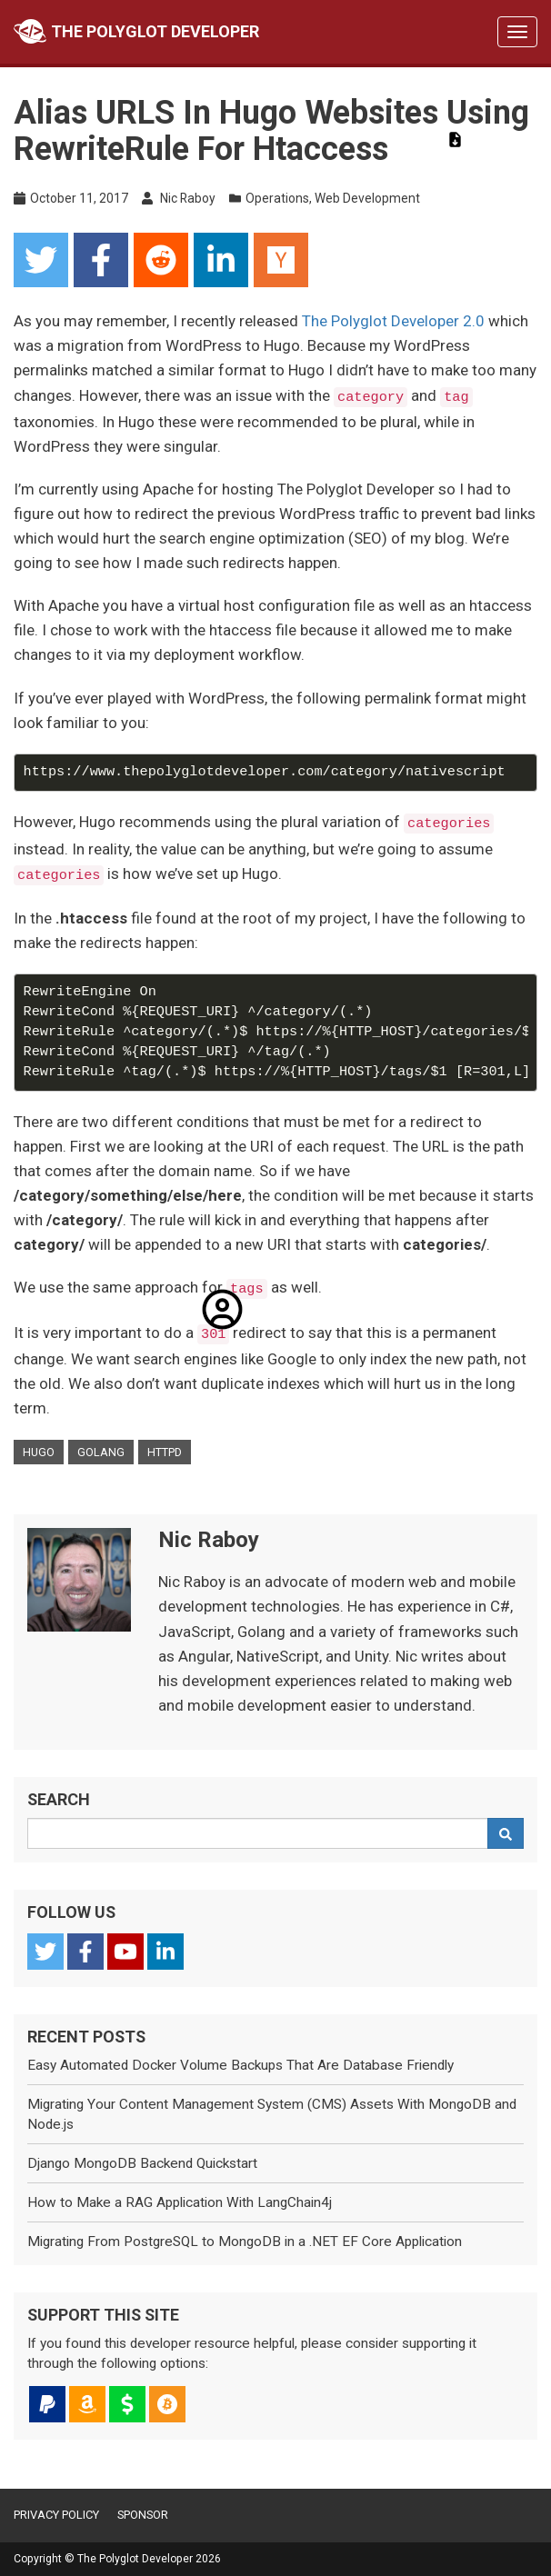  Describe the element at coordinates (222, 1309) in the screenshot. I see `view your profile` at that location.